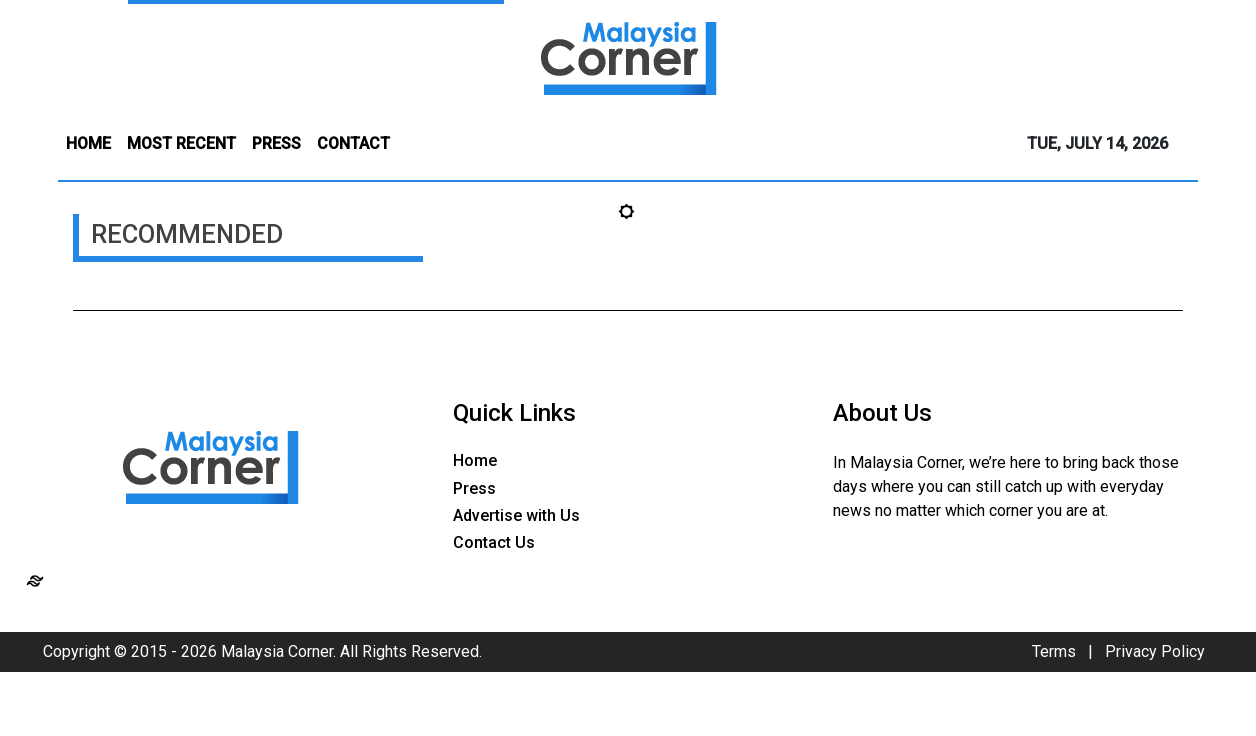  Describe the element at coordinates (35, 581) in the screenshot. I see `tailwind css framework logo` at that location.